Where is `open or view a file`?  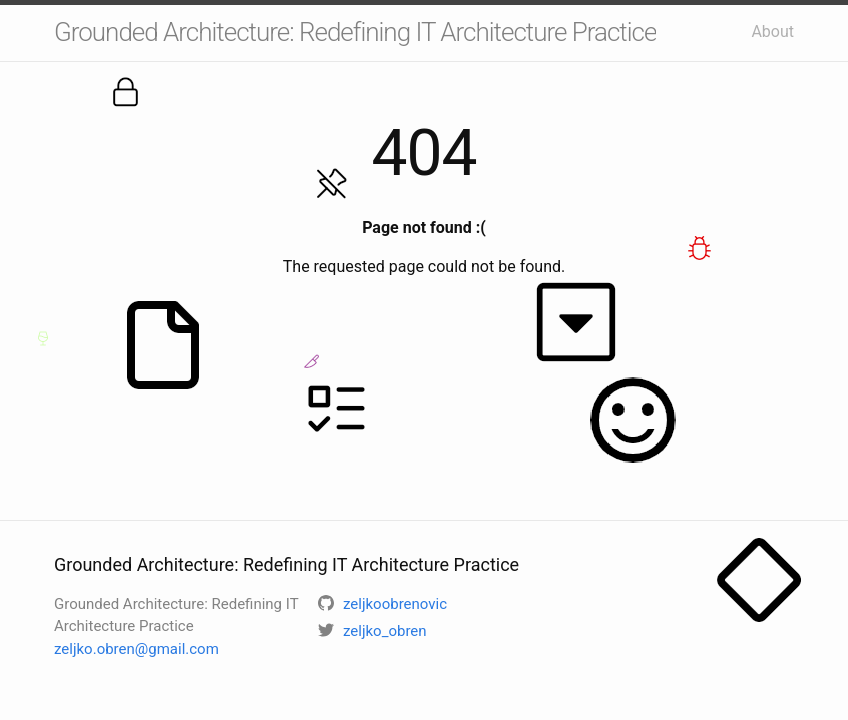
open or view a file is located at coordinates (163, 345).